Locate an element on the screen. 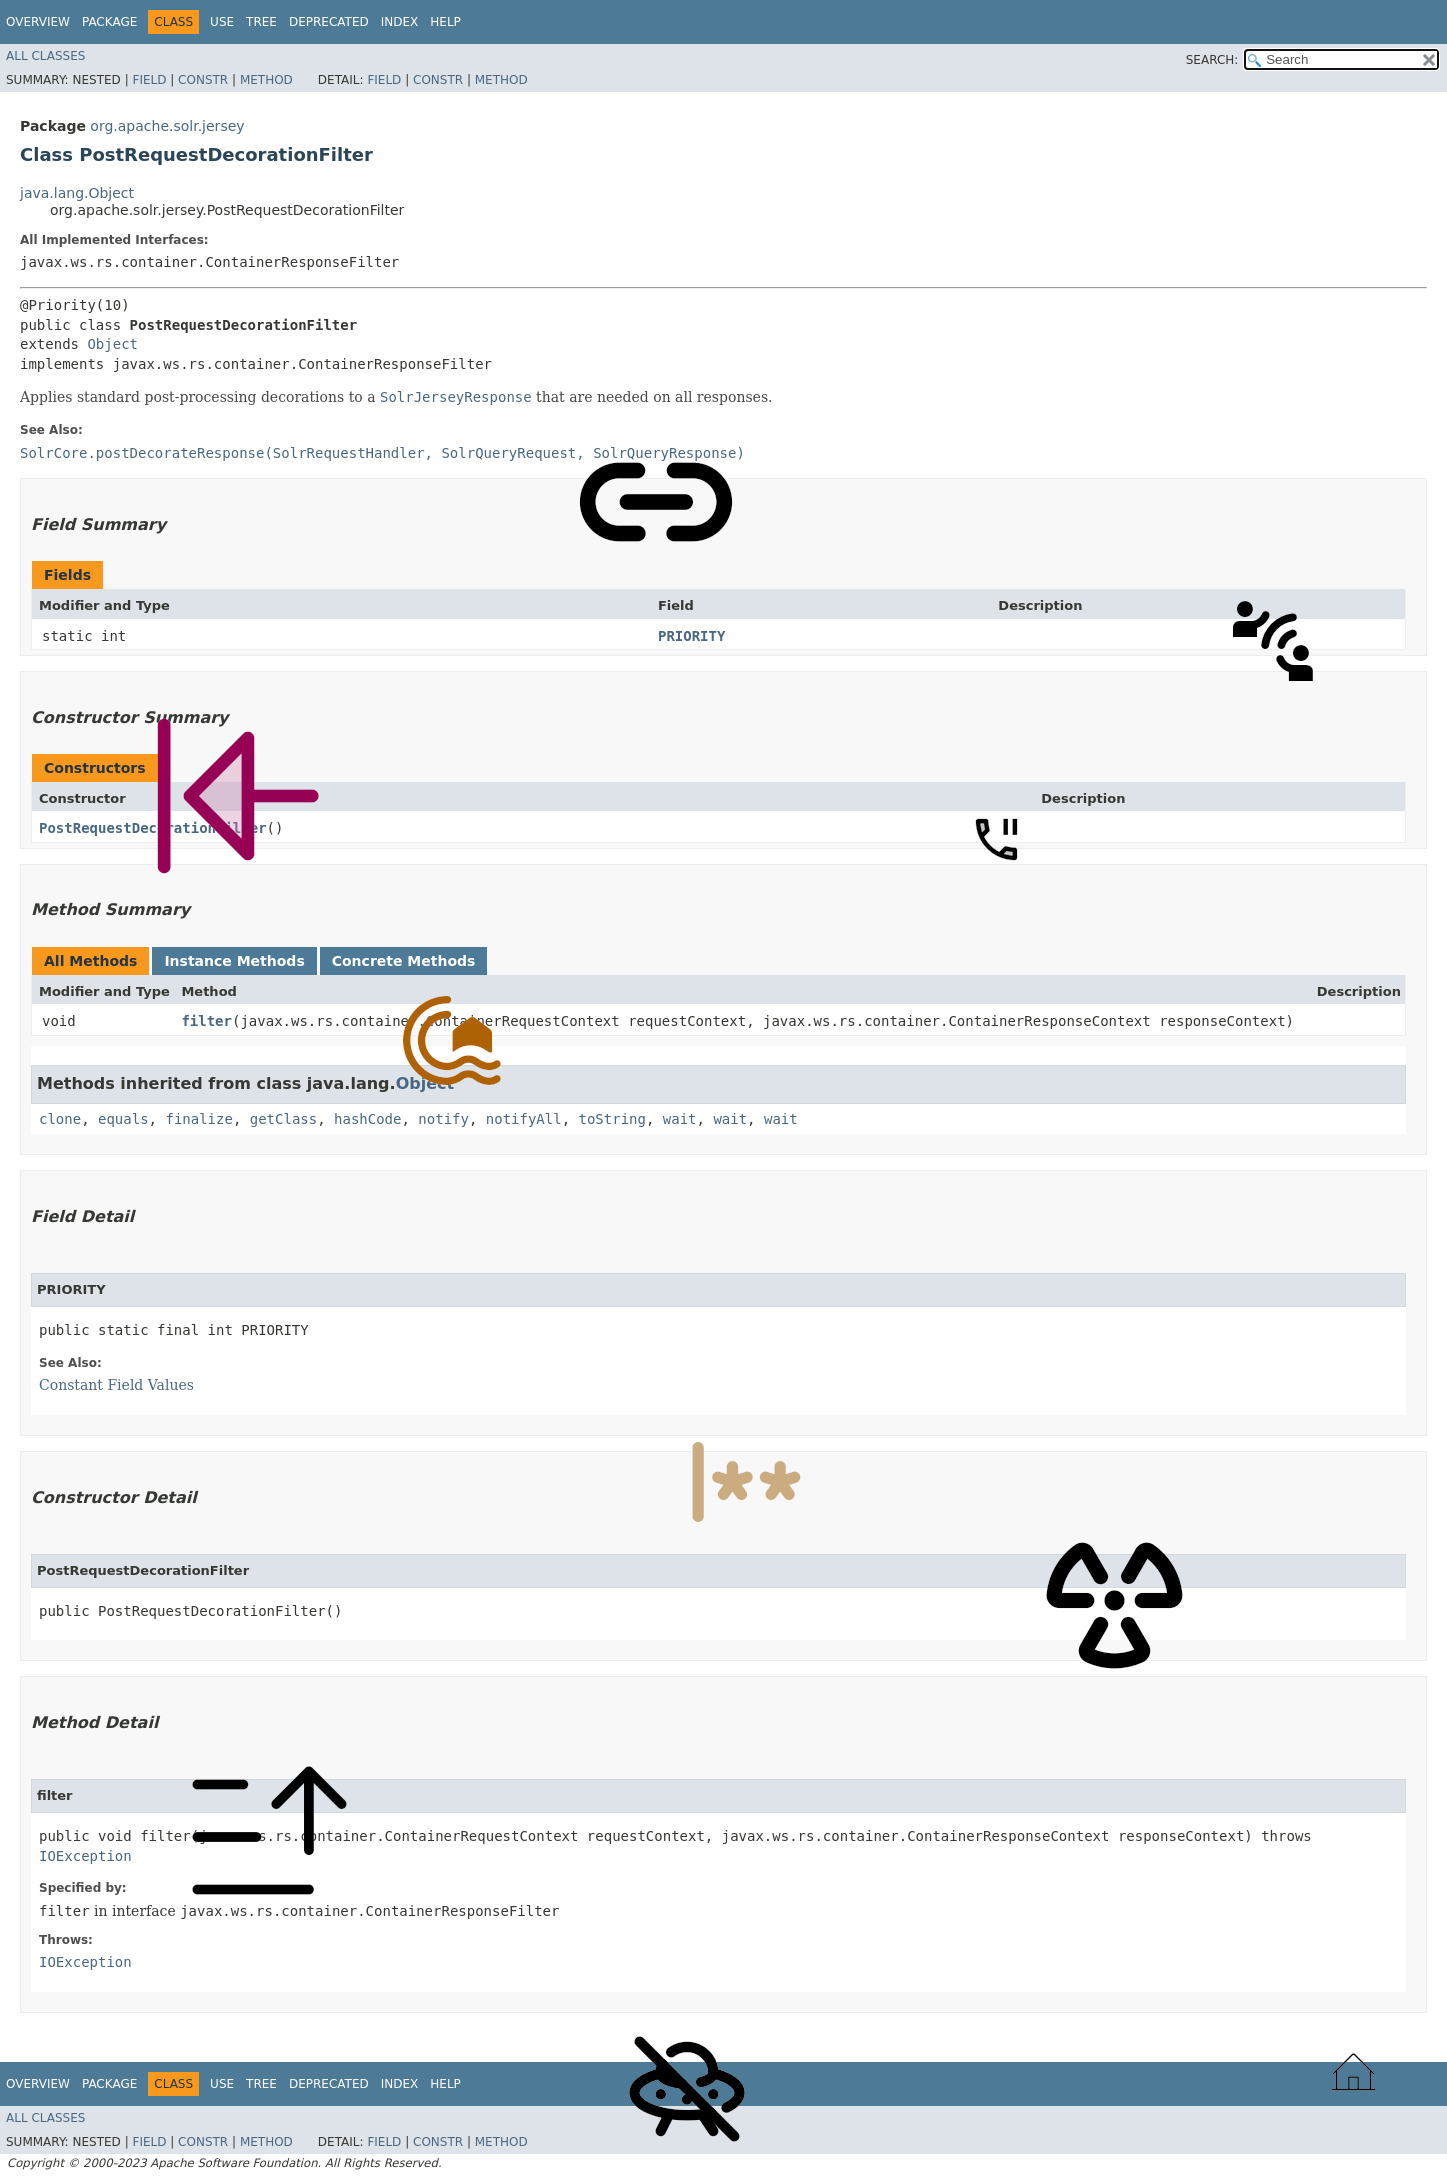 This screenshot has width=1447, height=2184. sort items in descending order is located at coordinates (263, 1837).